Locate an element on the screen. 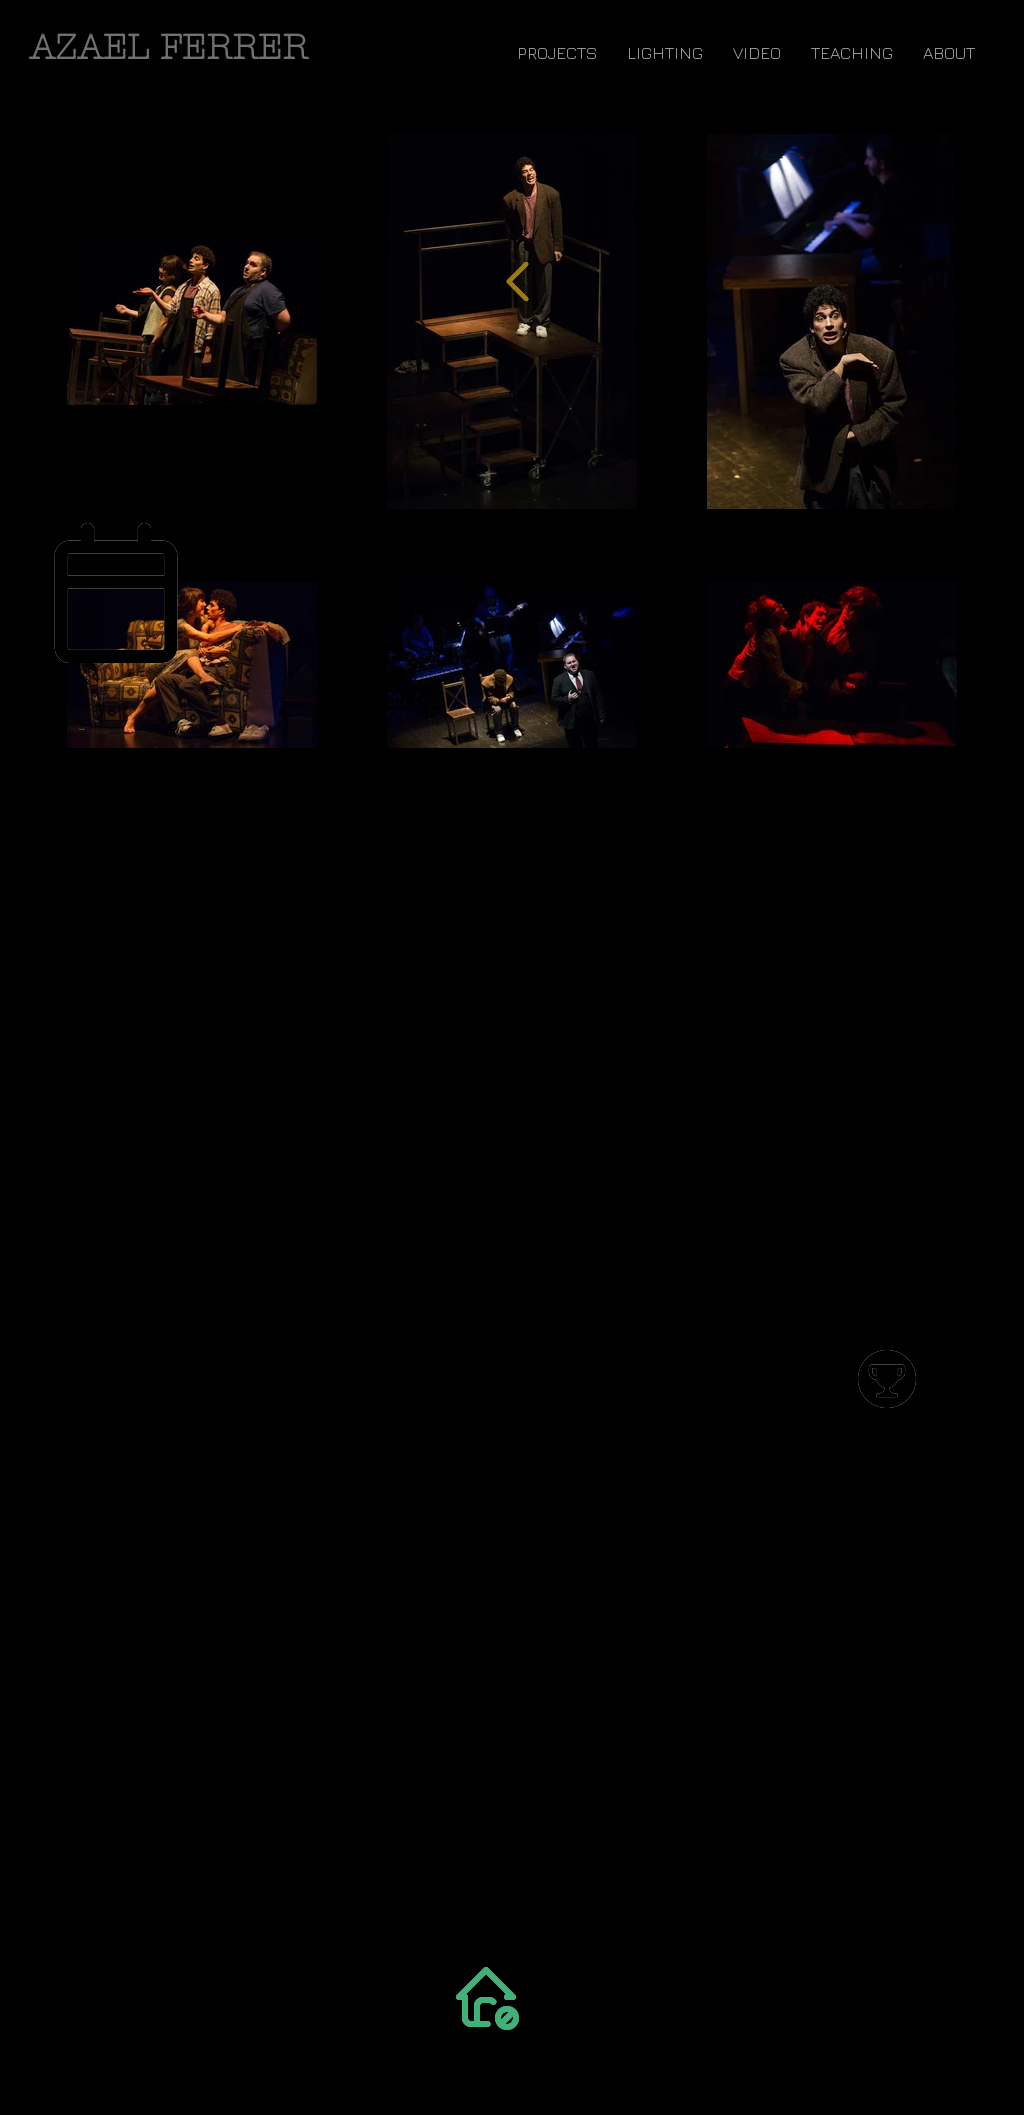 This screenshot has height=2115, width=1024. cancel home or residence selection is located at coordinates (486, 1997).